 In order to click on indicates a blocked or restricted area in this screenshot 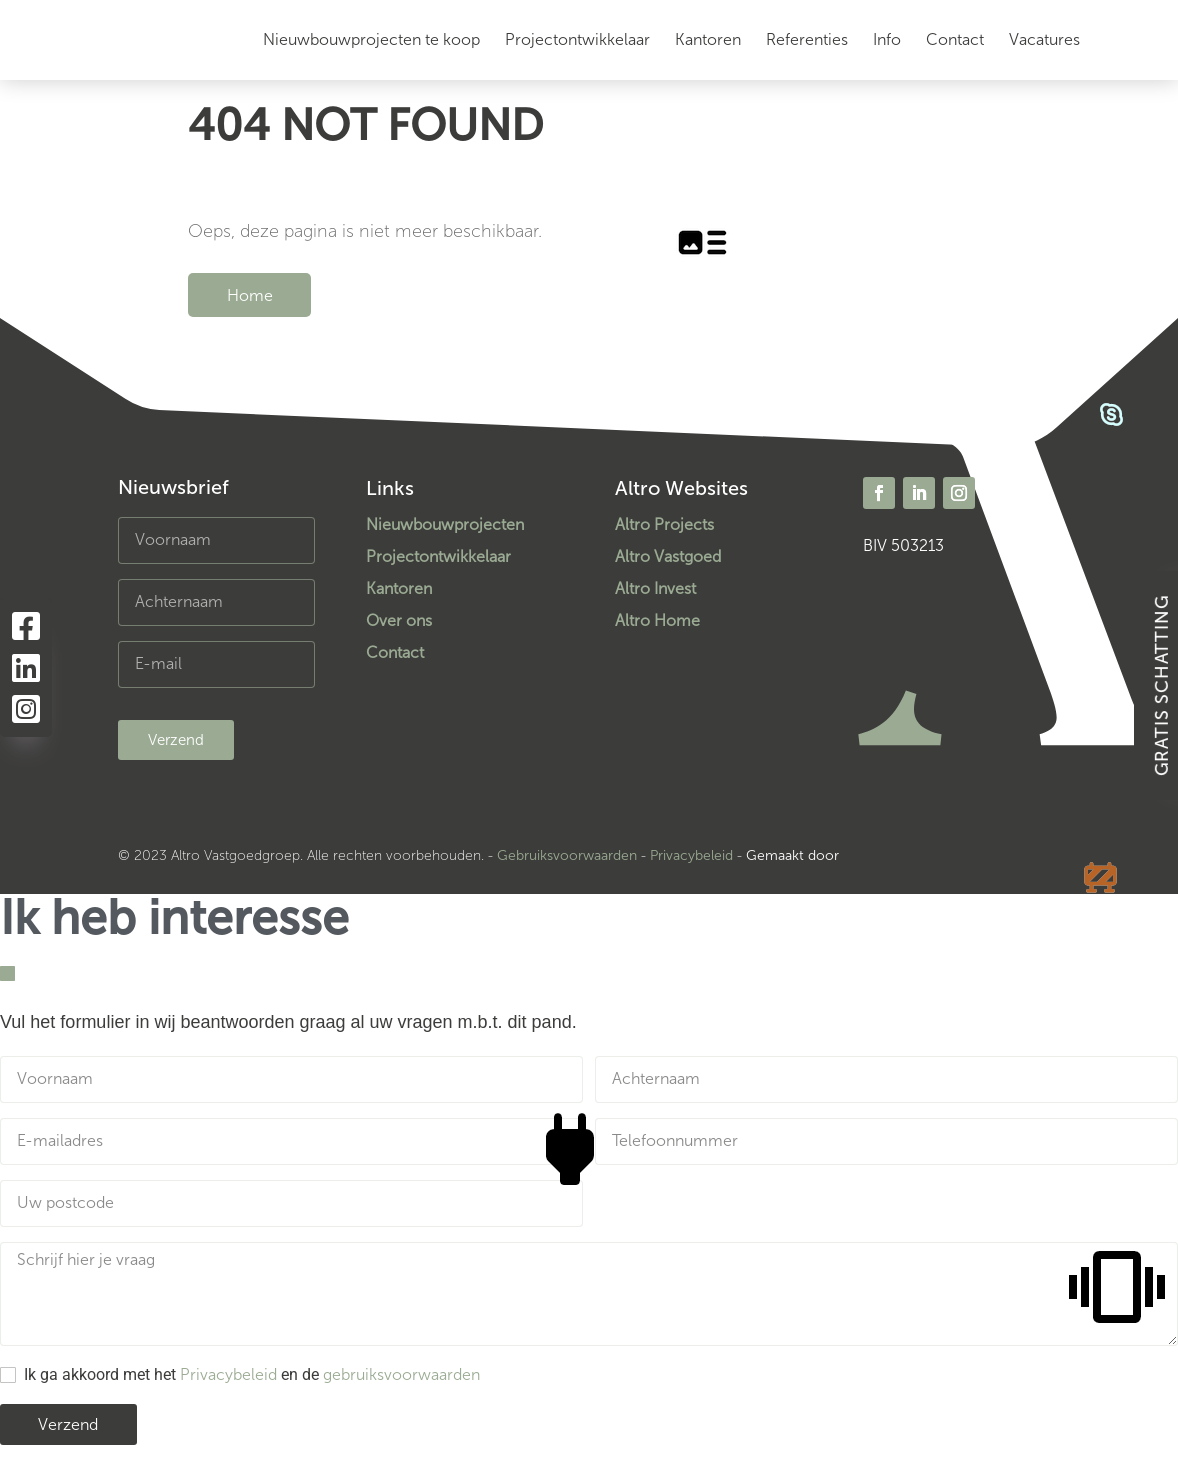, I will do `click(1100, 876)`.